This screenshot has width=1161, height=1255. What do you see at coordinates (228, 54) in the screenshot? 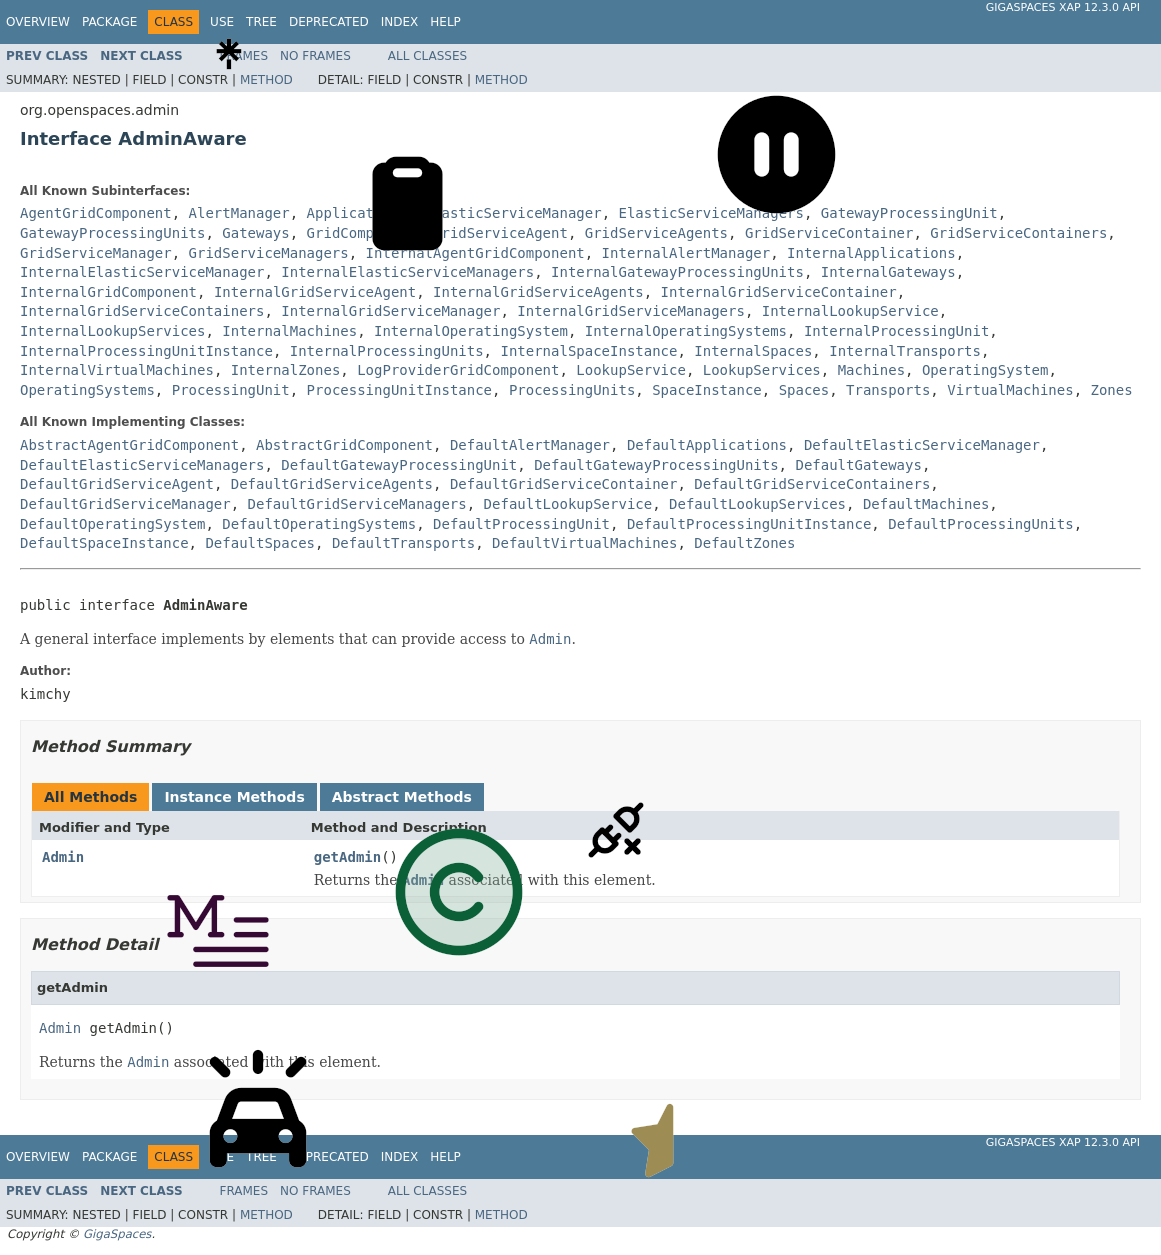
I see `visit linktree profile` at bounding box center [228, 54].